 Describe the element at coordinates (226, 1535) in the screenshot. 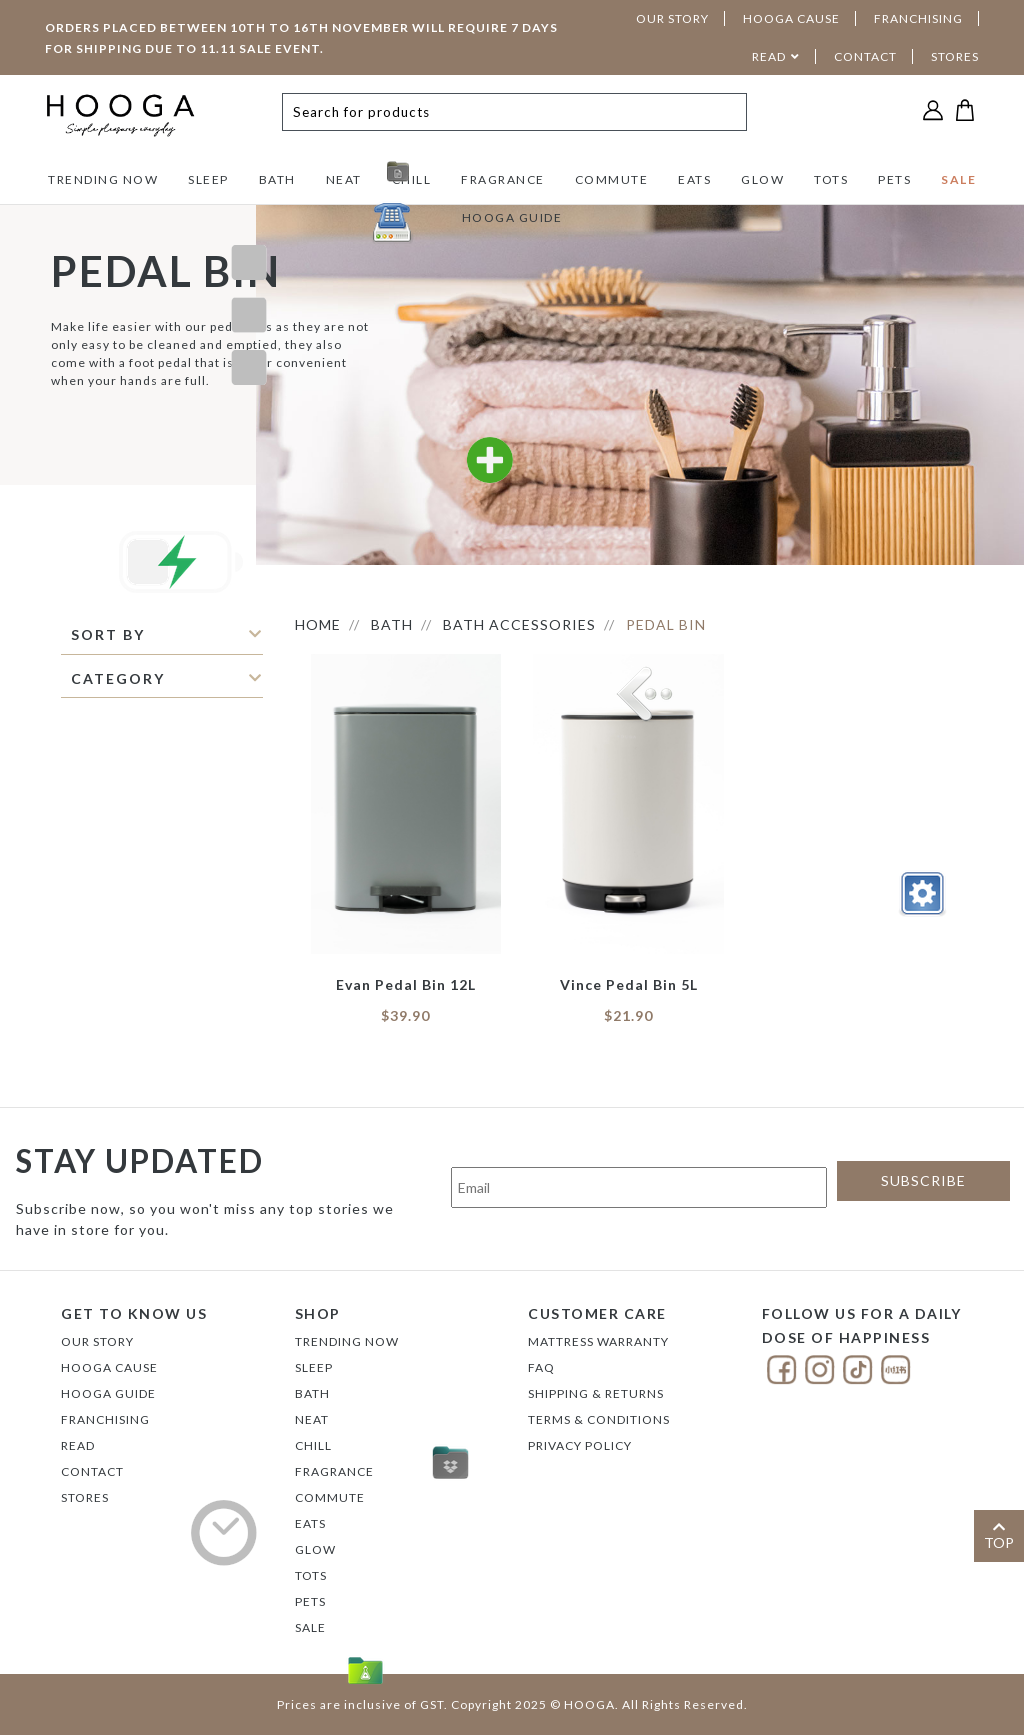

I see `view recently opened documents` at that location.